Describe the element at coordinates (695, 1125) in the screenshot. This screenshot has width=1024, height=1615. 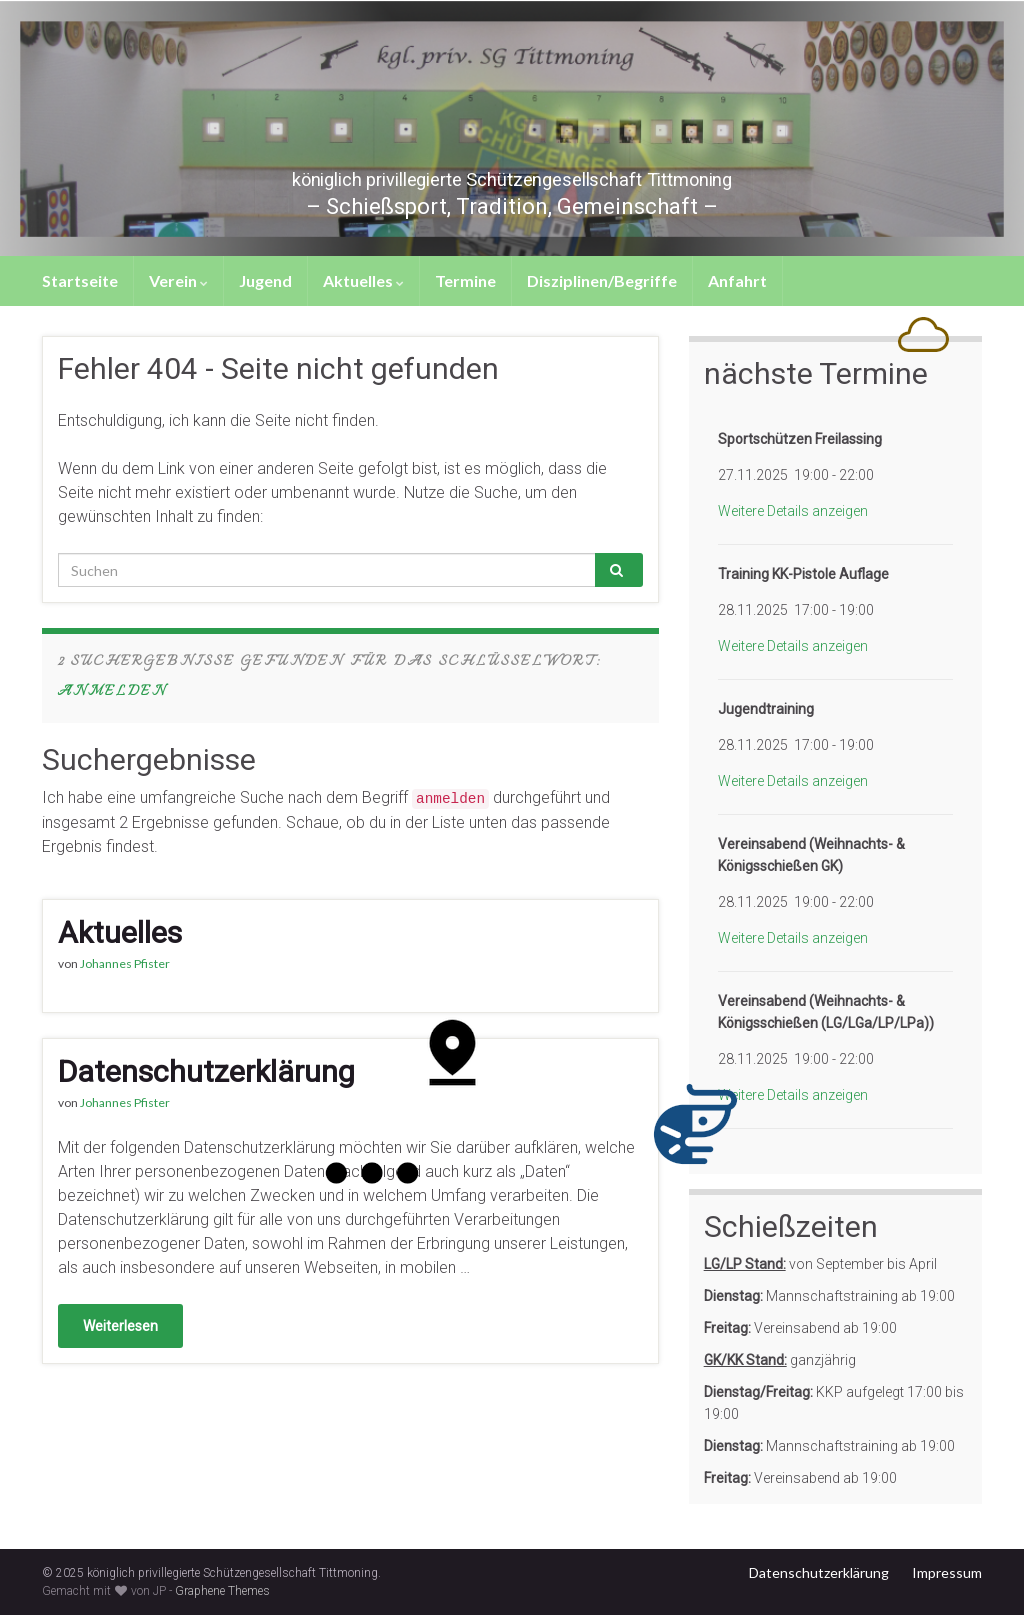
I see `filter or browse seafood menu items` at that location.